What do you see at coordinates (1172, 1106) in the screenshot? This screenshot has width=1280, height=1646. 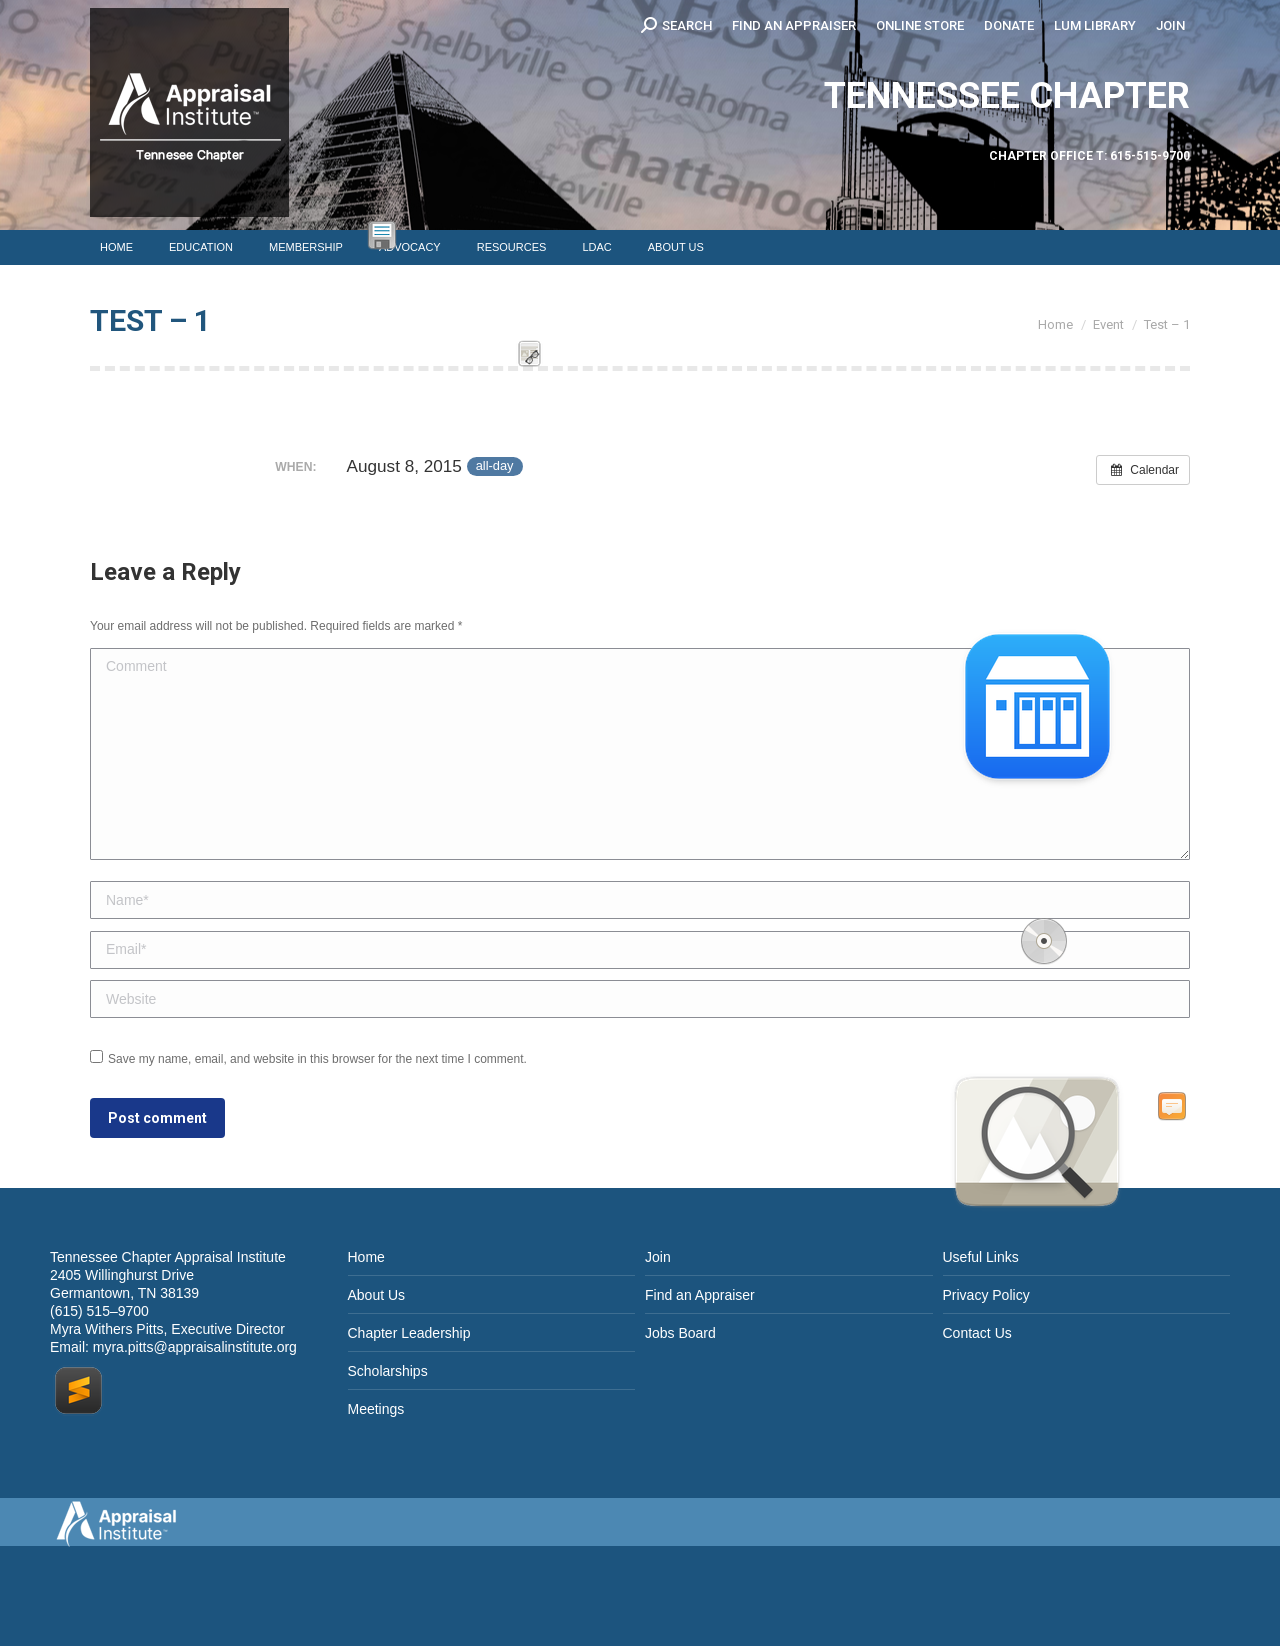 I see `open instant messaging app` at bounding box center [1172, 1106].